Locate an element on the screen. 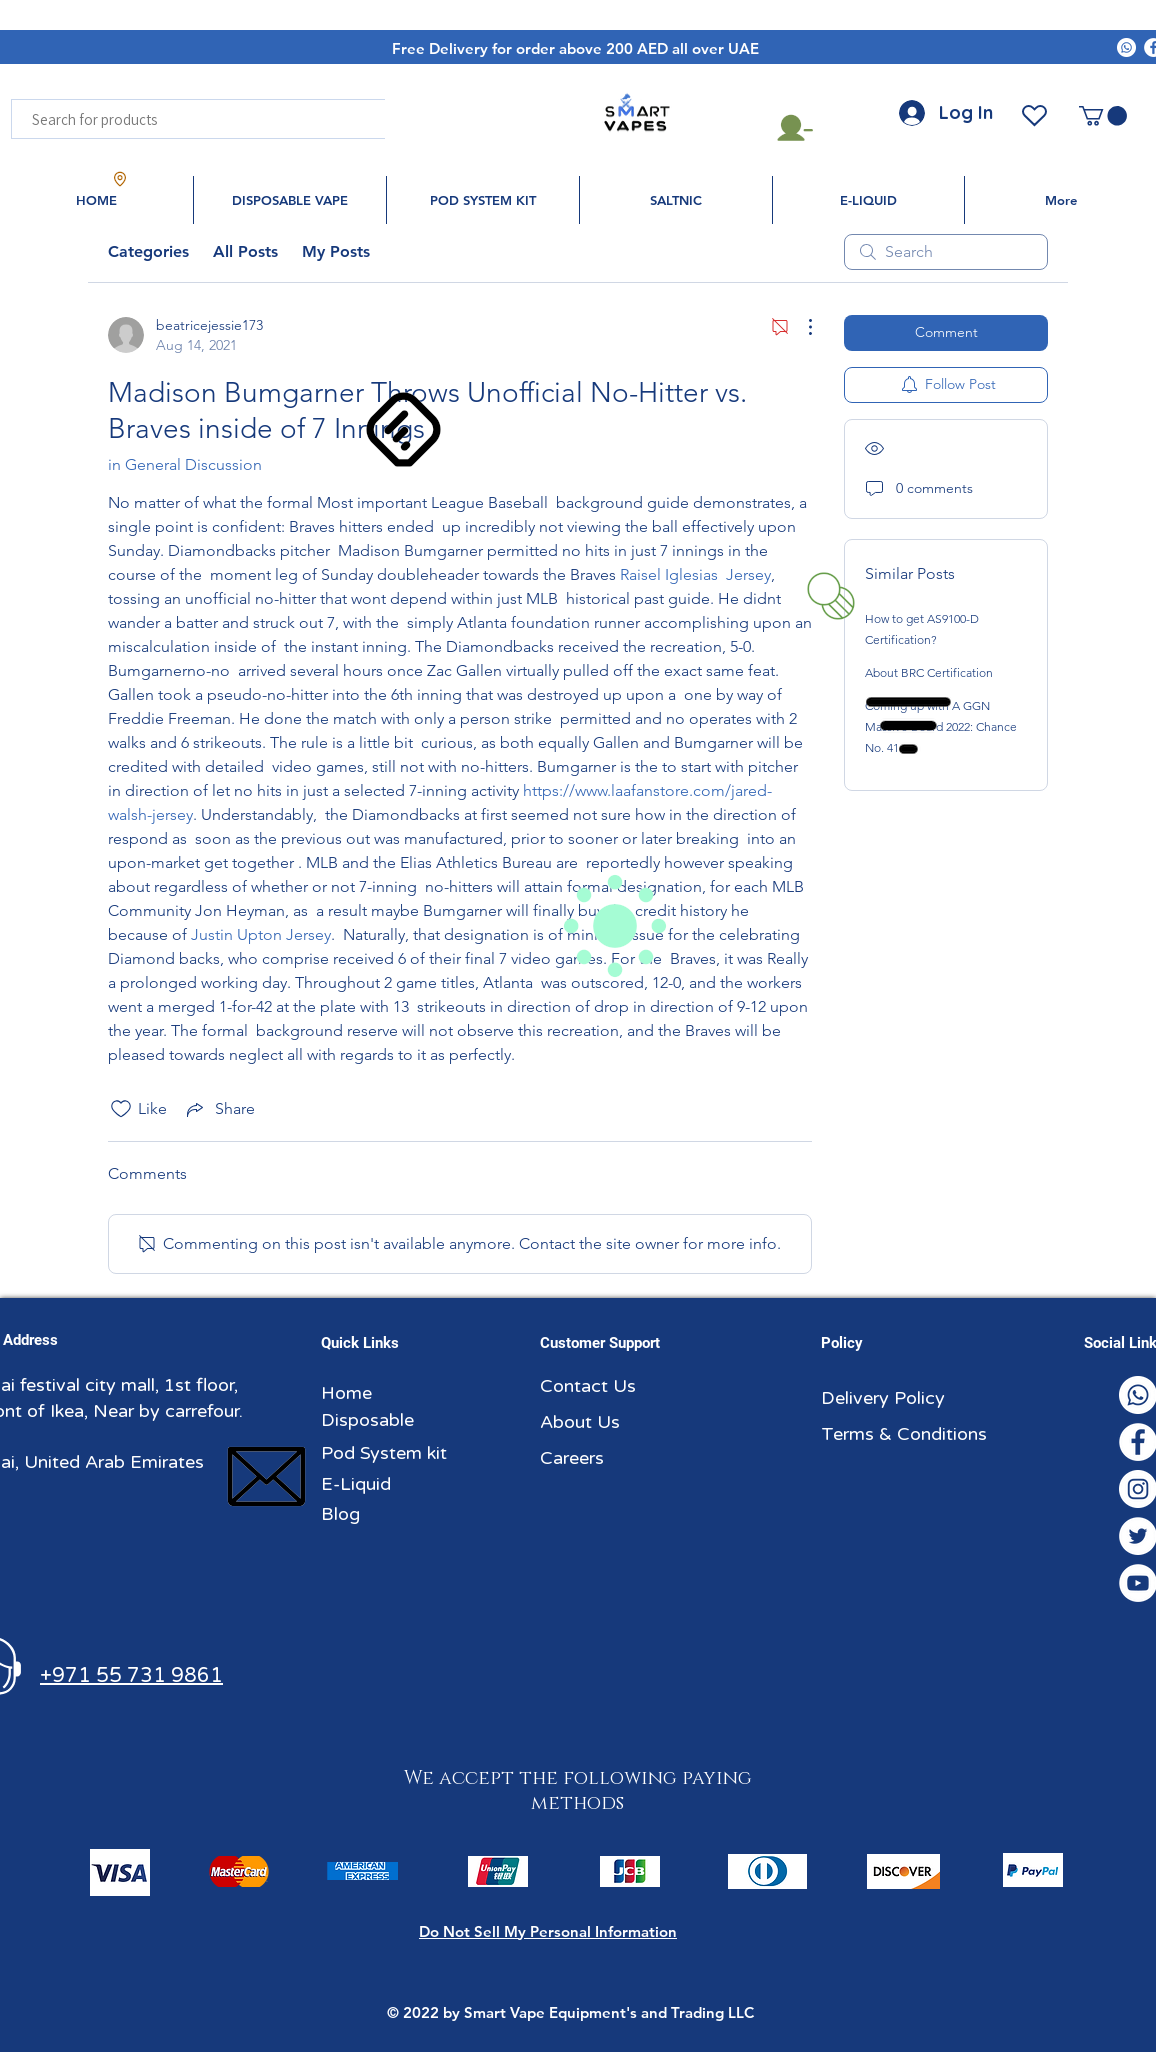  subtract or remove a shape from selection is located at coordinates (831, 596).